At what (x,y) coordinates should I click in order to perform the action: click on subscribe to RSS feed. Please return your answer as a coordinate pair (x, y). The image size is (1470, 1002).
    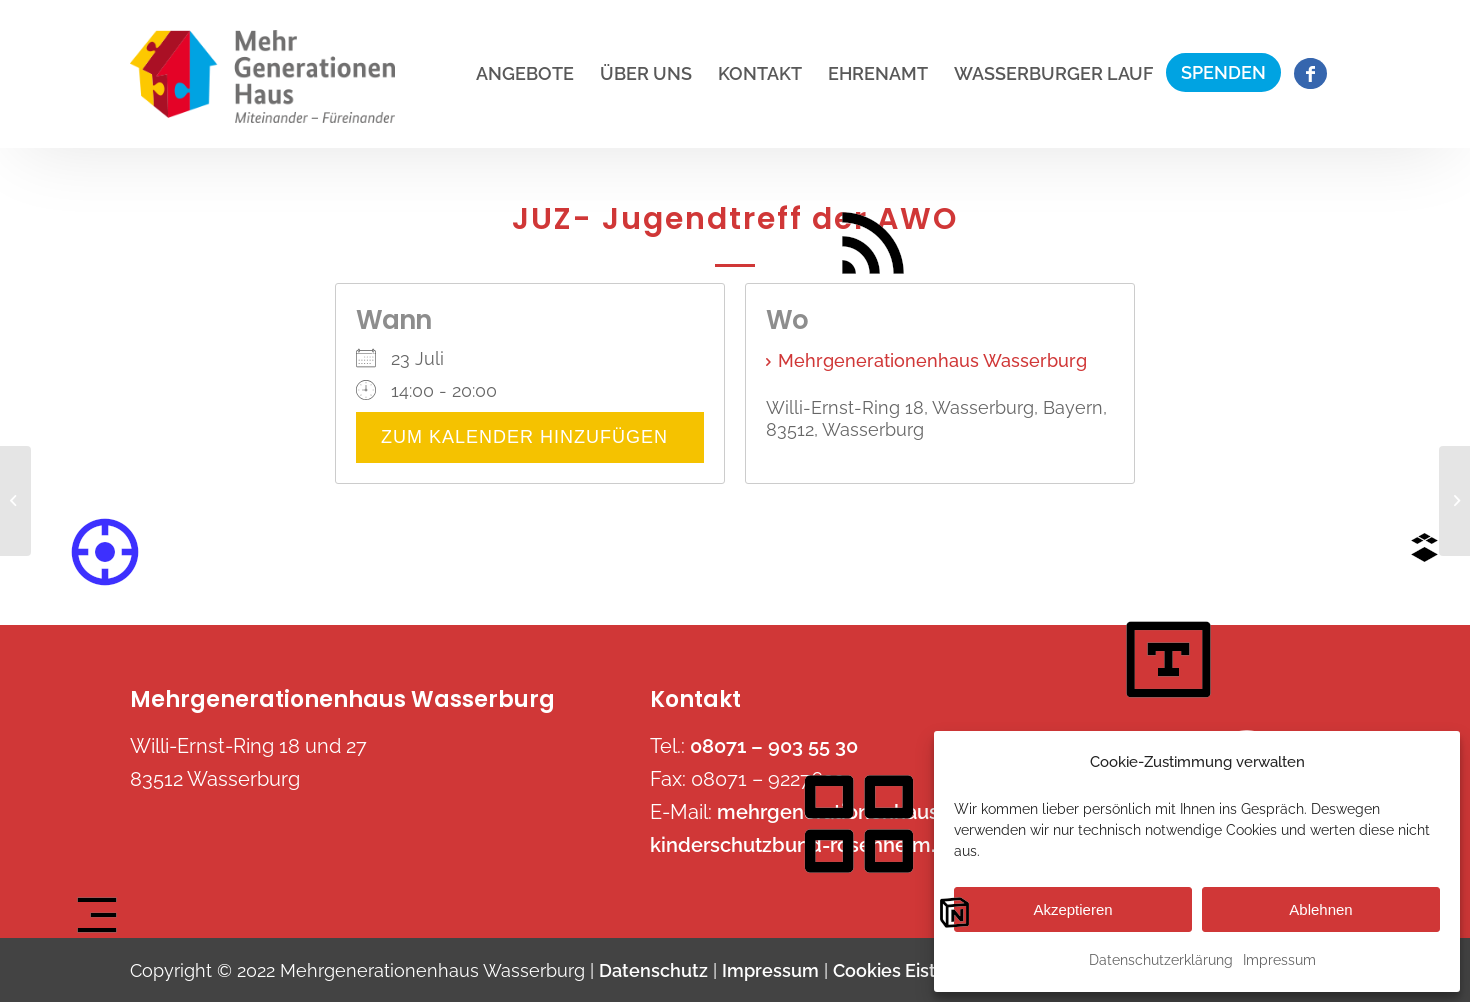
    Looking at the image, I should click on (873, 243).